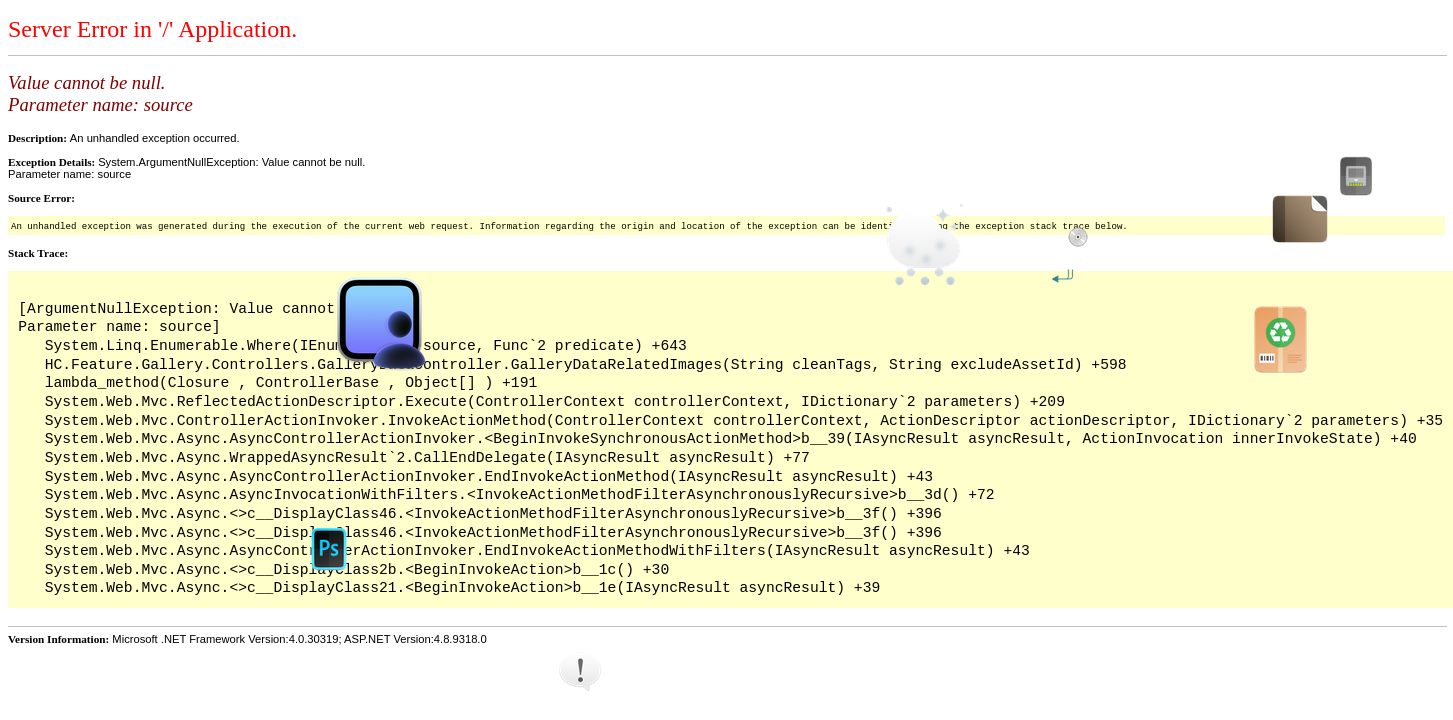 This screenshot has width=1453, height=720. I want to click on a ROM file or cartridge-based game image, so click(1356, 176).